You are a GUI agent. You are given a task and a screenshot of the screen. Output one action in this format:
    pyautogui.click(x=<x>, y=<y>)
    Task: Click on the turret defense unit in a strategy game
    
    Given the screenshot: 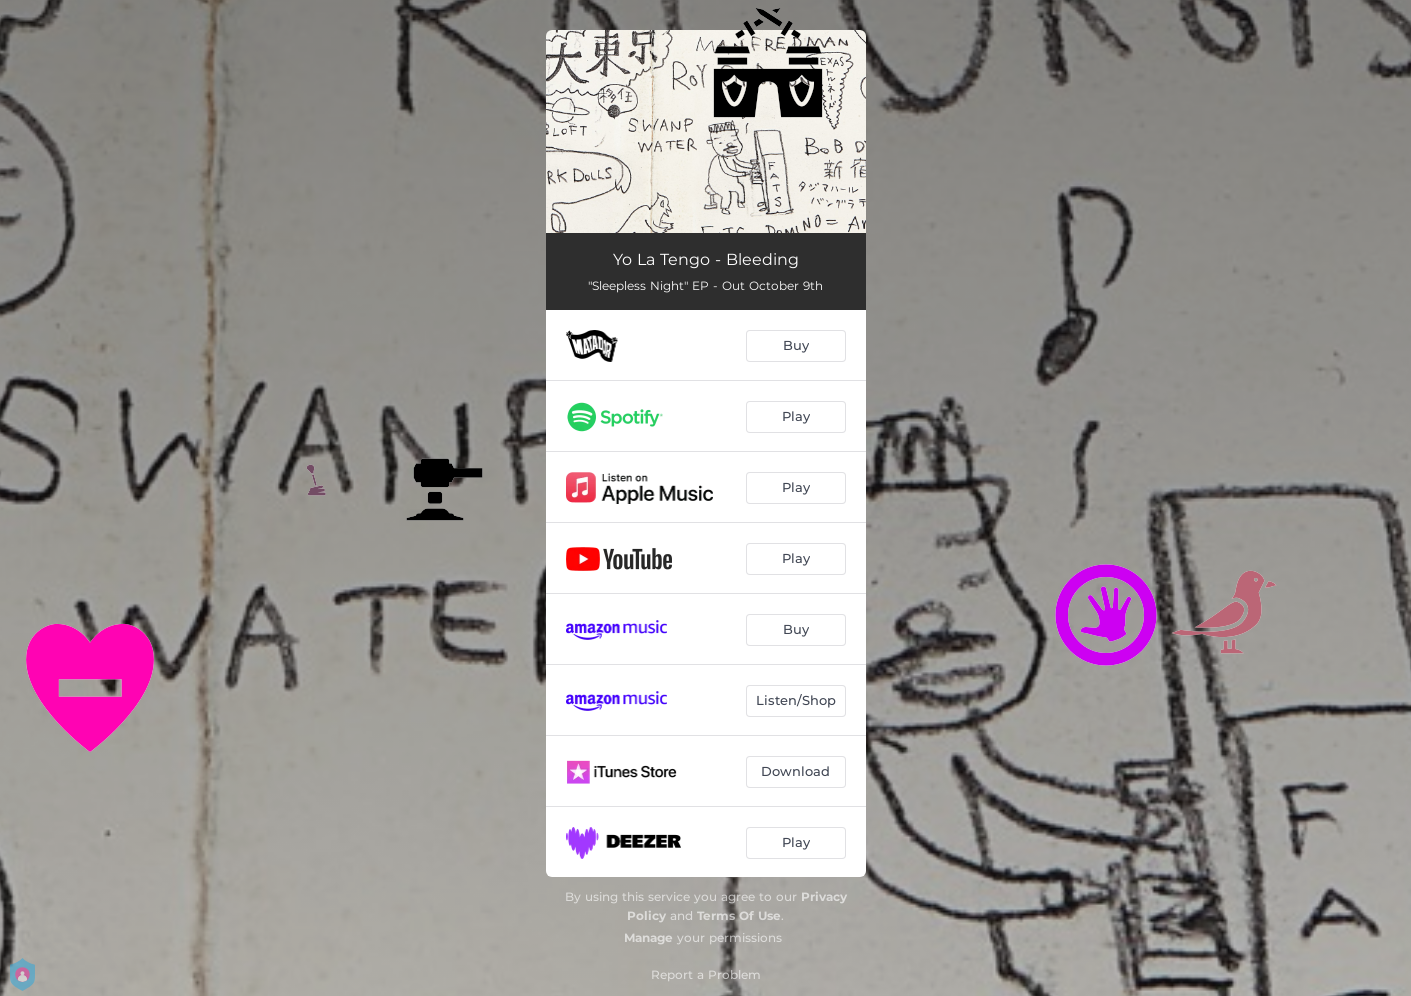 What is the action you would take?
    pyautogui.click(x=444, y=489)
    